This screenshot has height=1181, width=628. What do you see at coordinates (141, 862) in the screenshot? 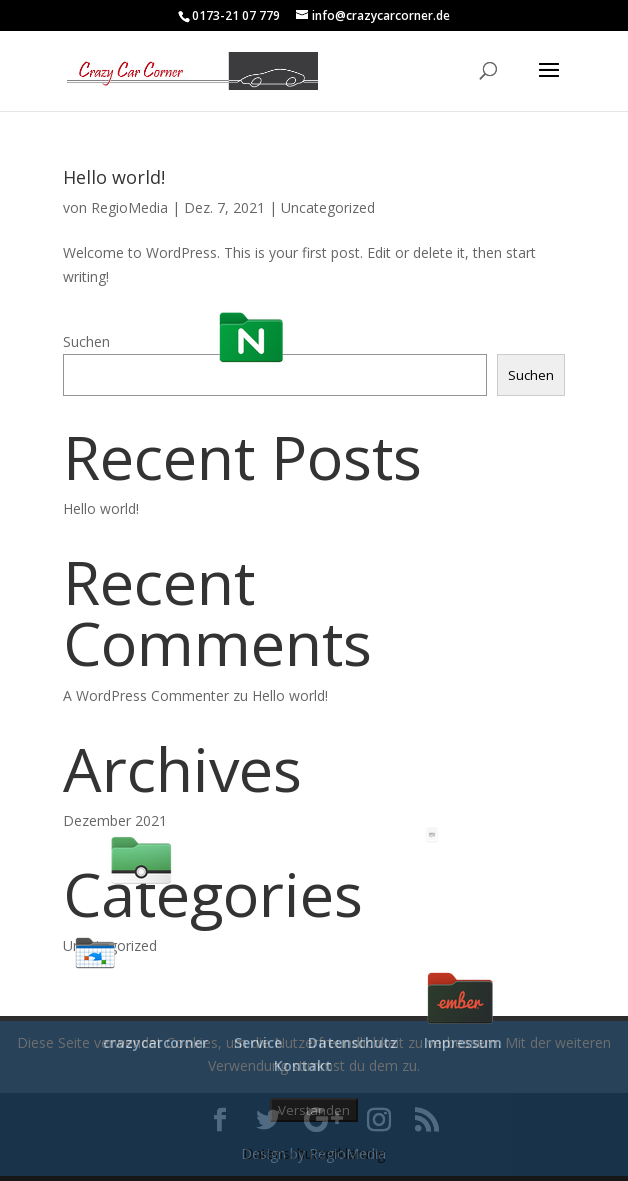
I see `folder for storing pokémon-related files or games` at bounding box center [141, 862].